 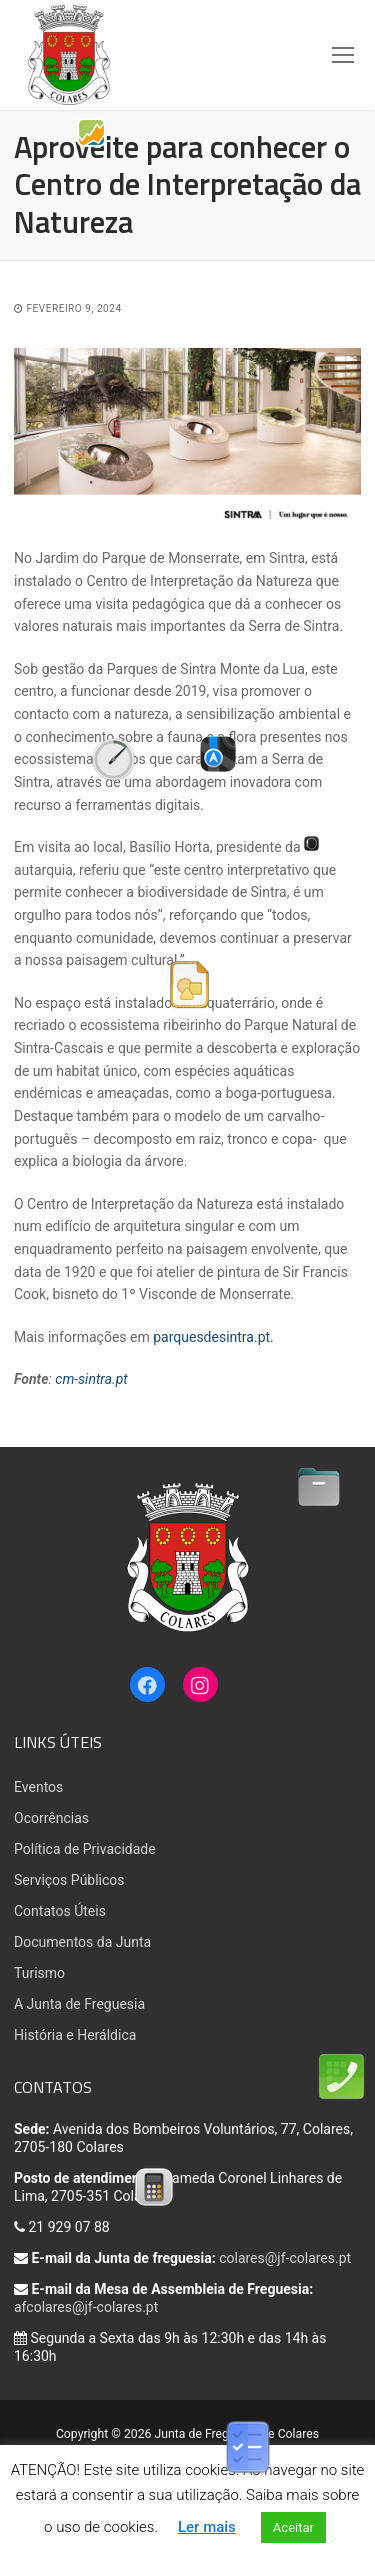 What do you see at coordinates (341, 2076) in the screenshot?
I see `open the phone or calls app` at bounding box center [341, 2076].